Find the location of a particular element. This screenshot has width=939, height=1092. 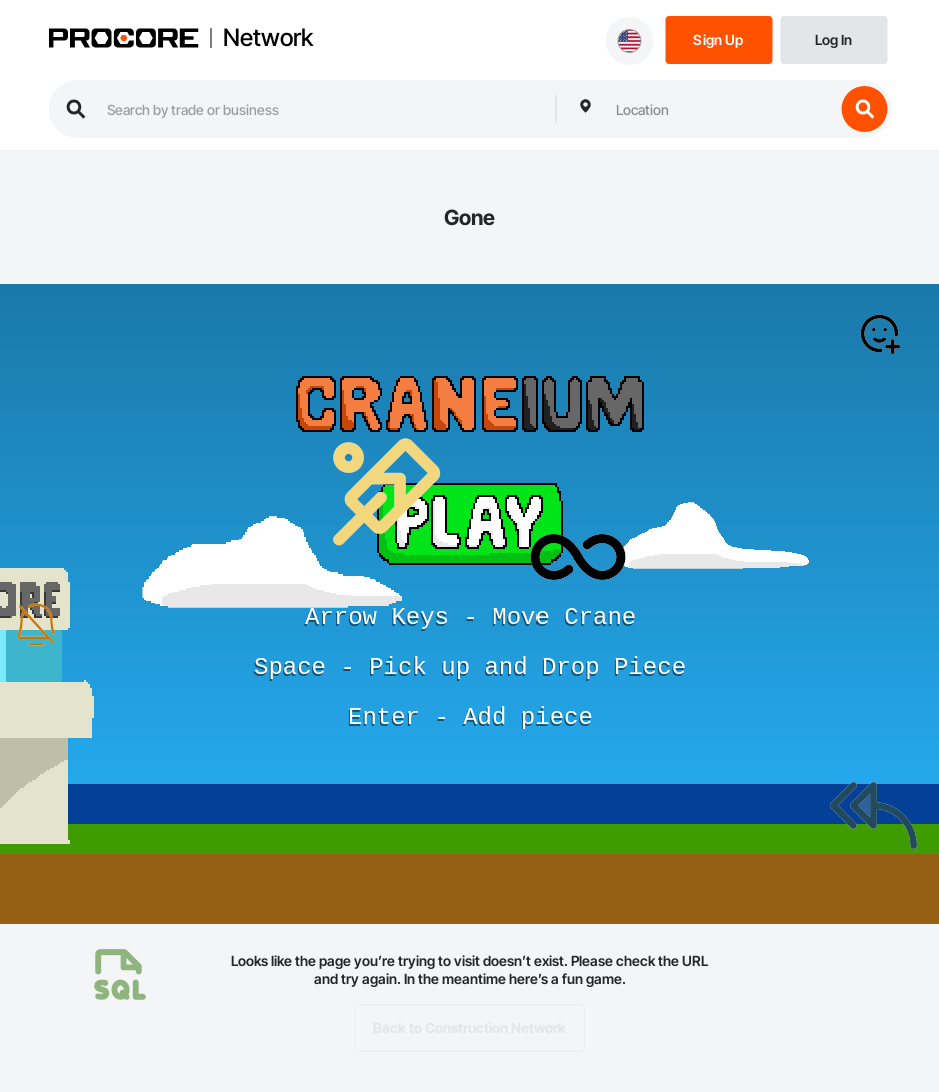

reply all to a message or email is located at coordinates (873, 815).